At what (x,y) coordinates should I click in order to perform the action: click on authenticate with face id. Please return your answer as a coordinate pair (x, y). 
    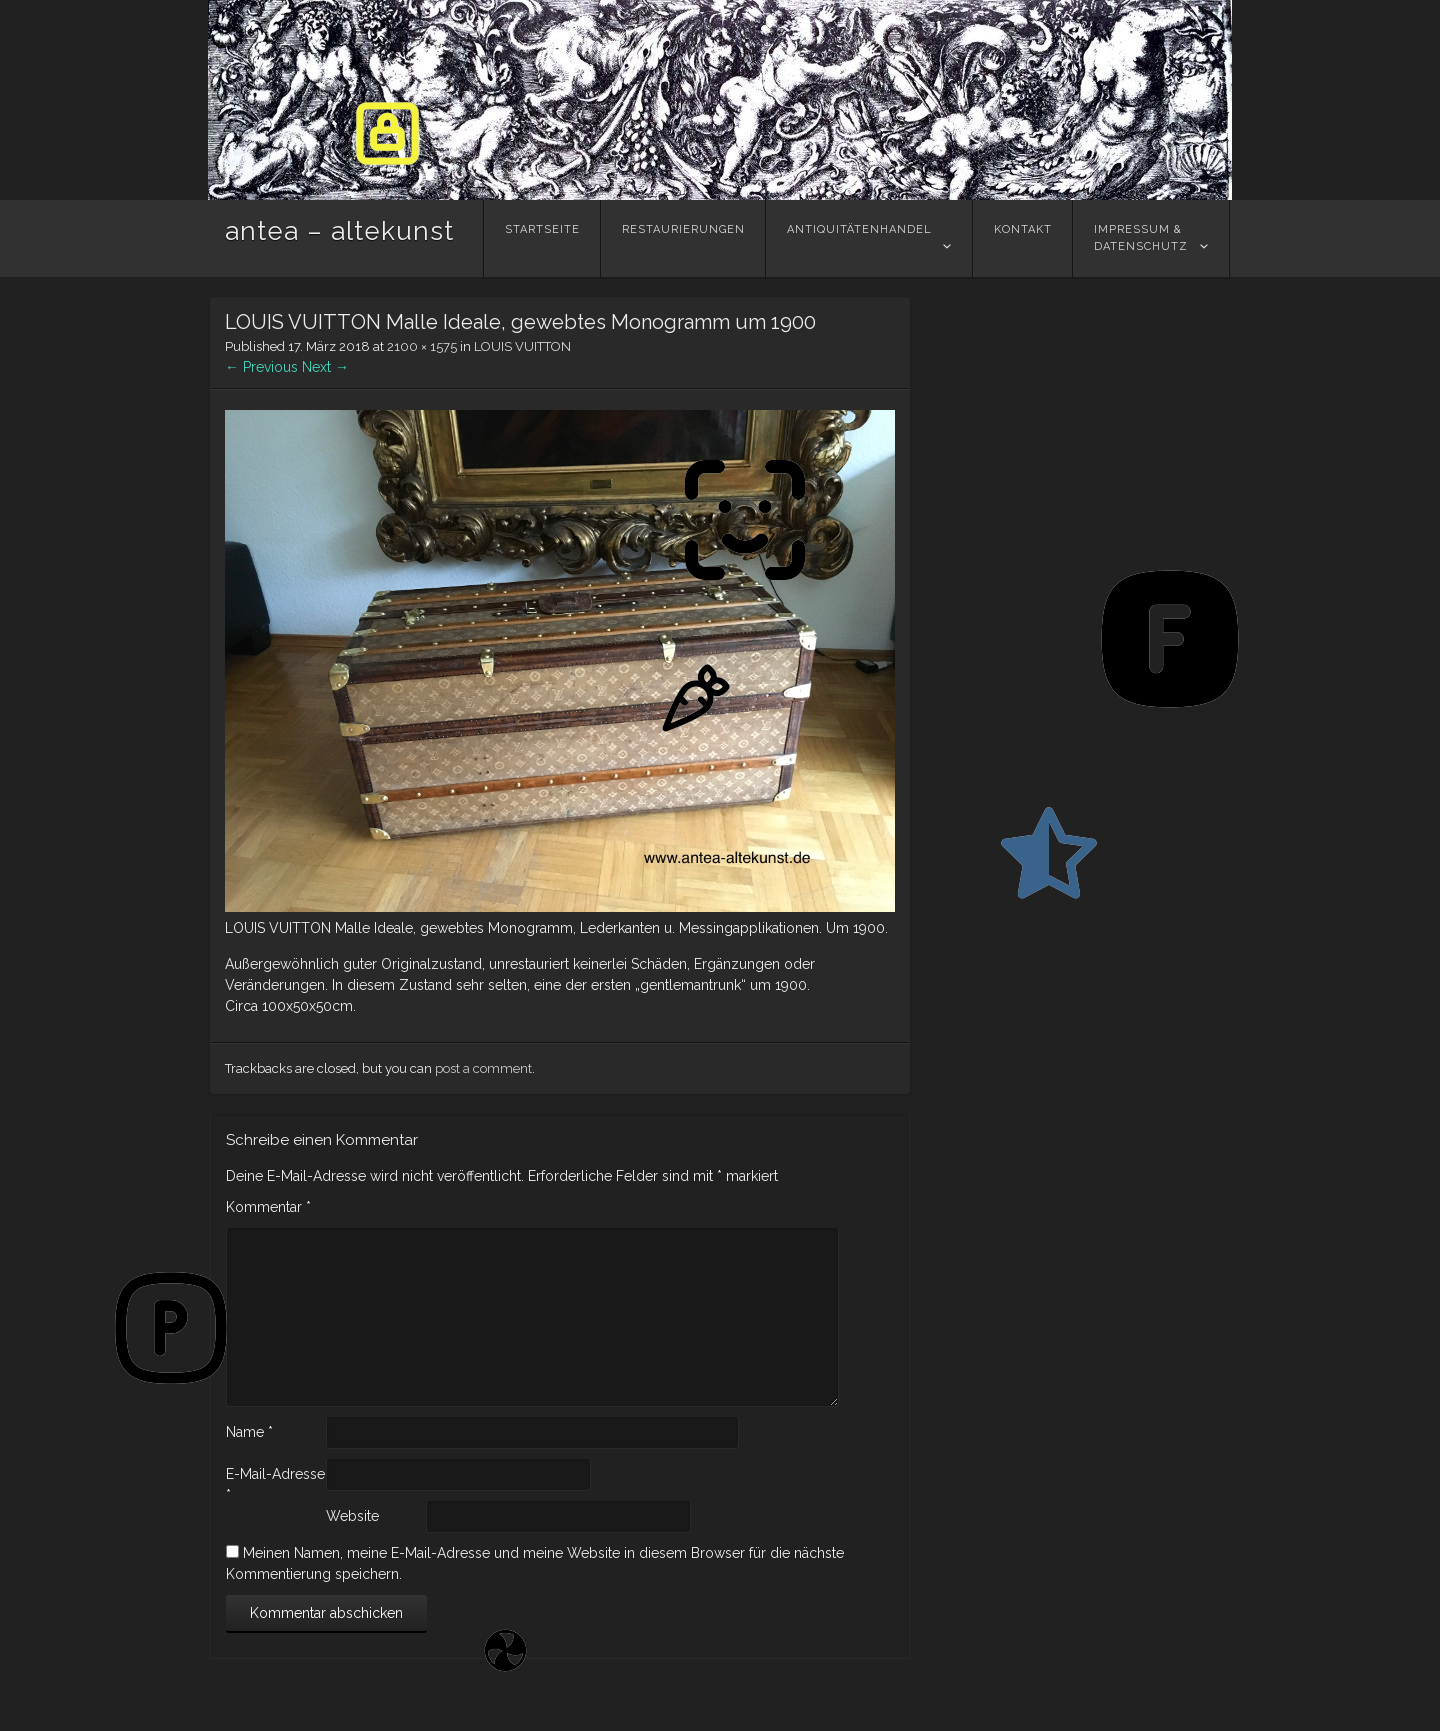
    Looking at the image, I should click on (745, 520).